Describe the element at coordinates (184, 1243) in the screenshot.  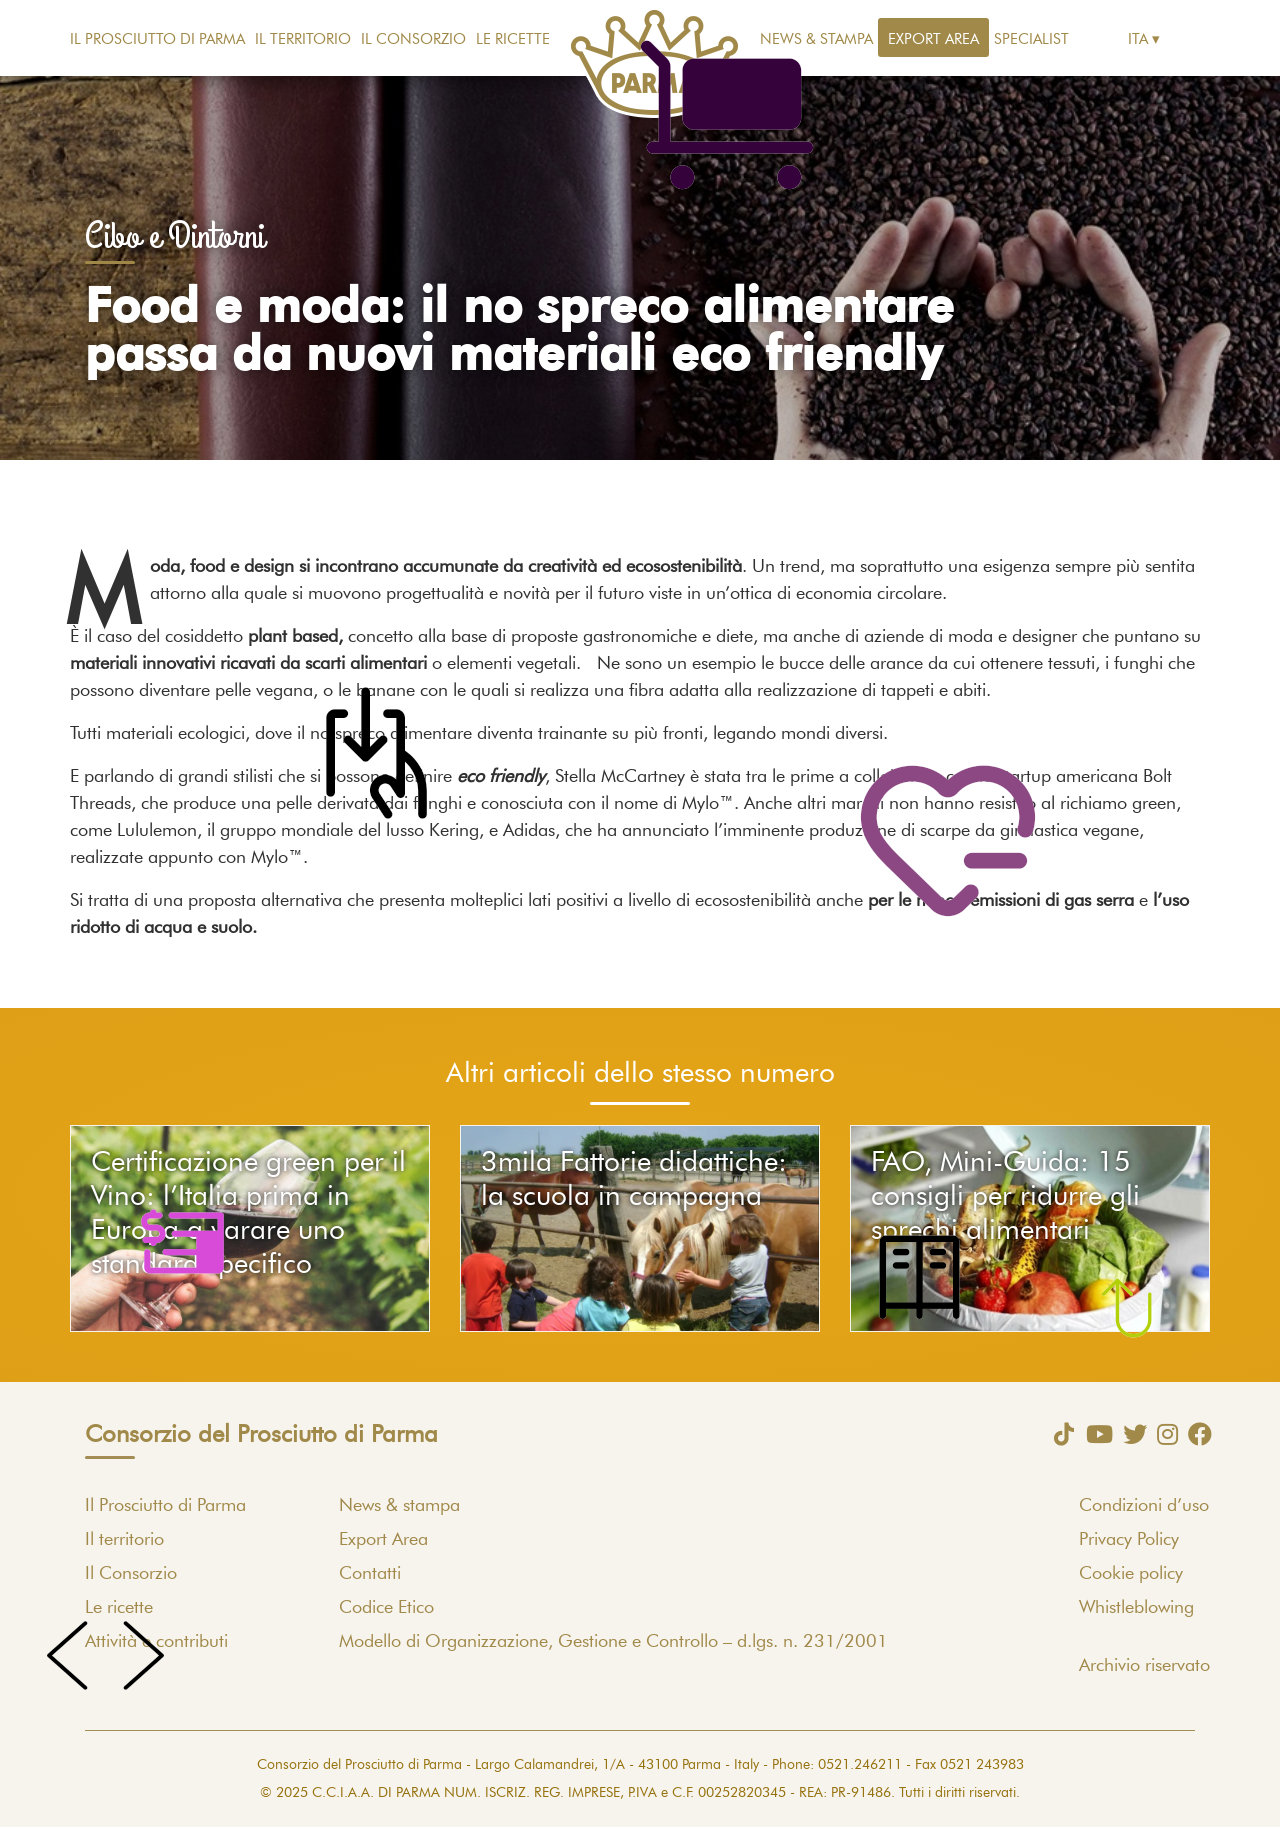
I see `view or access invoices` at that location.